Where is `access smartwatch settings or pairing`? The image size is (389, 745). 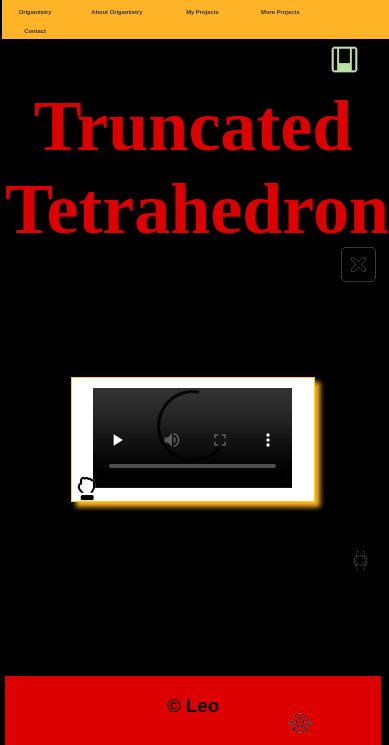 access smartwatch settings or pairing is located at coordinates (360, 560).